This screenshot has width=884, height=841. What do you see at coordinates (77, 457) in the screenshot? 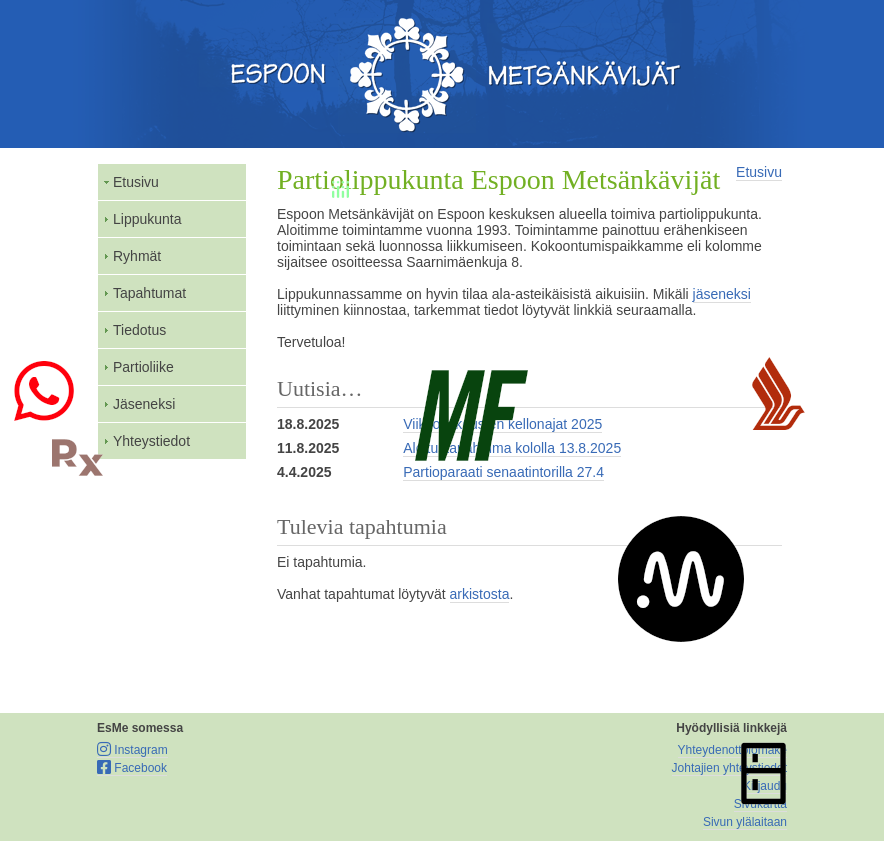
I see `open Reactive Resume app` at bounding box center [77, 457].